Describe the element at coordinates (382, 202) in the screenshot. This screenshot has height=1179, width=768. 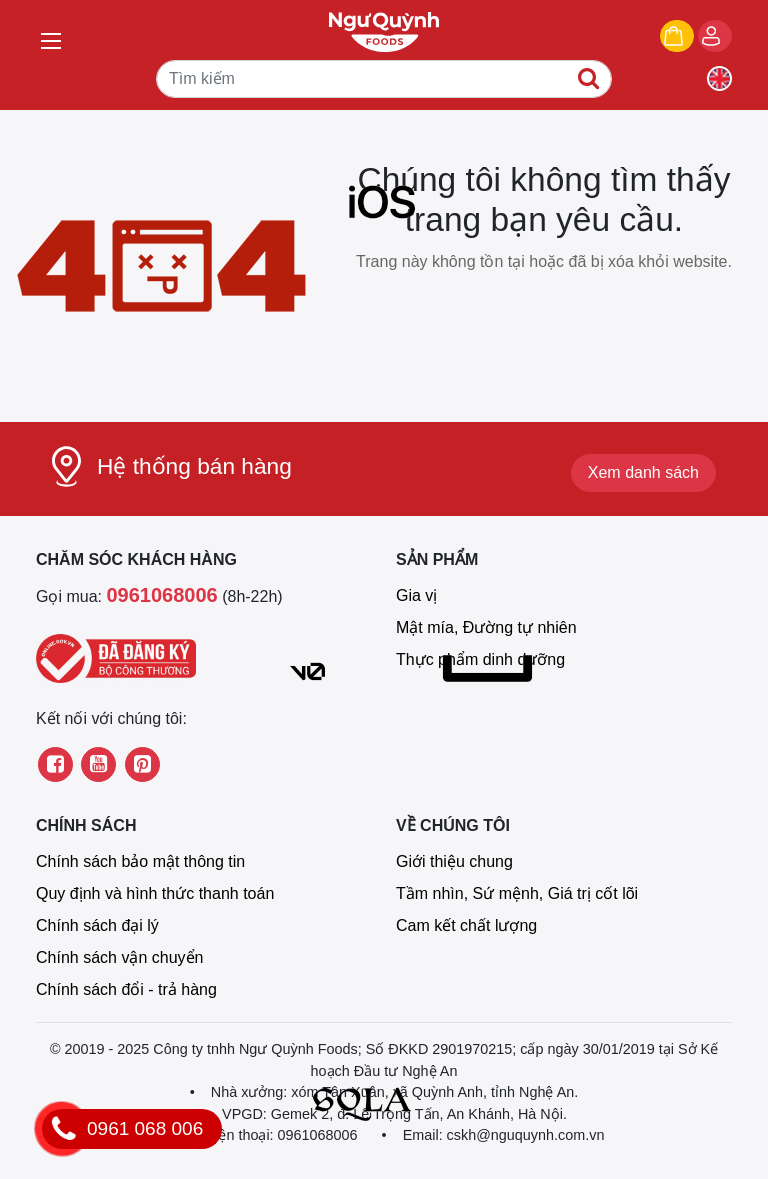
I see `indicates iOS platform compatibility` at that location.